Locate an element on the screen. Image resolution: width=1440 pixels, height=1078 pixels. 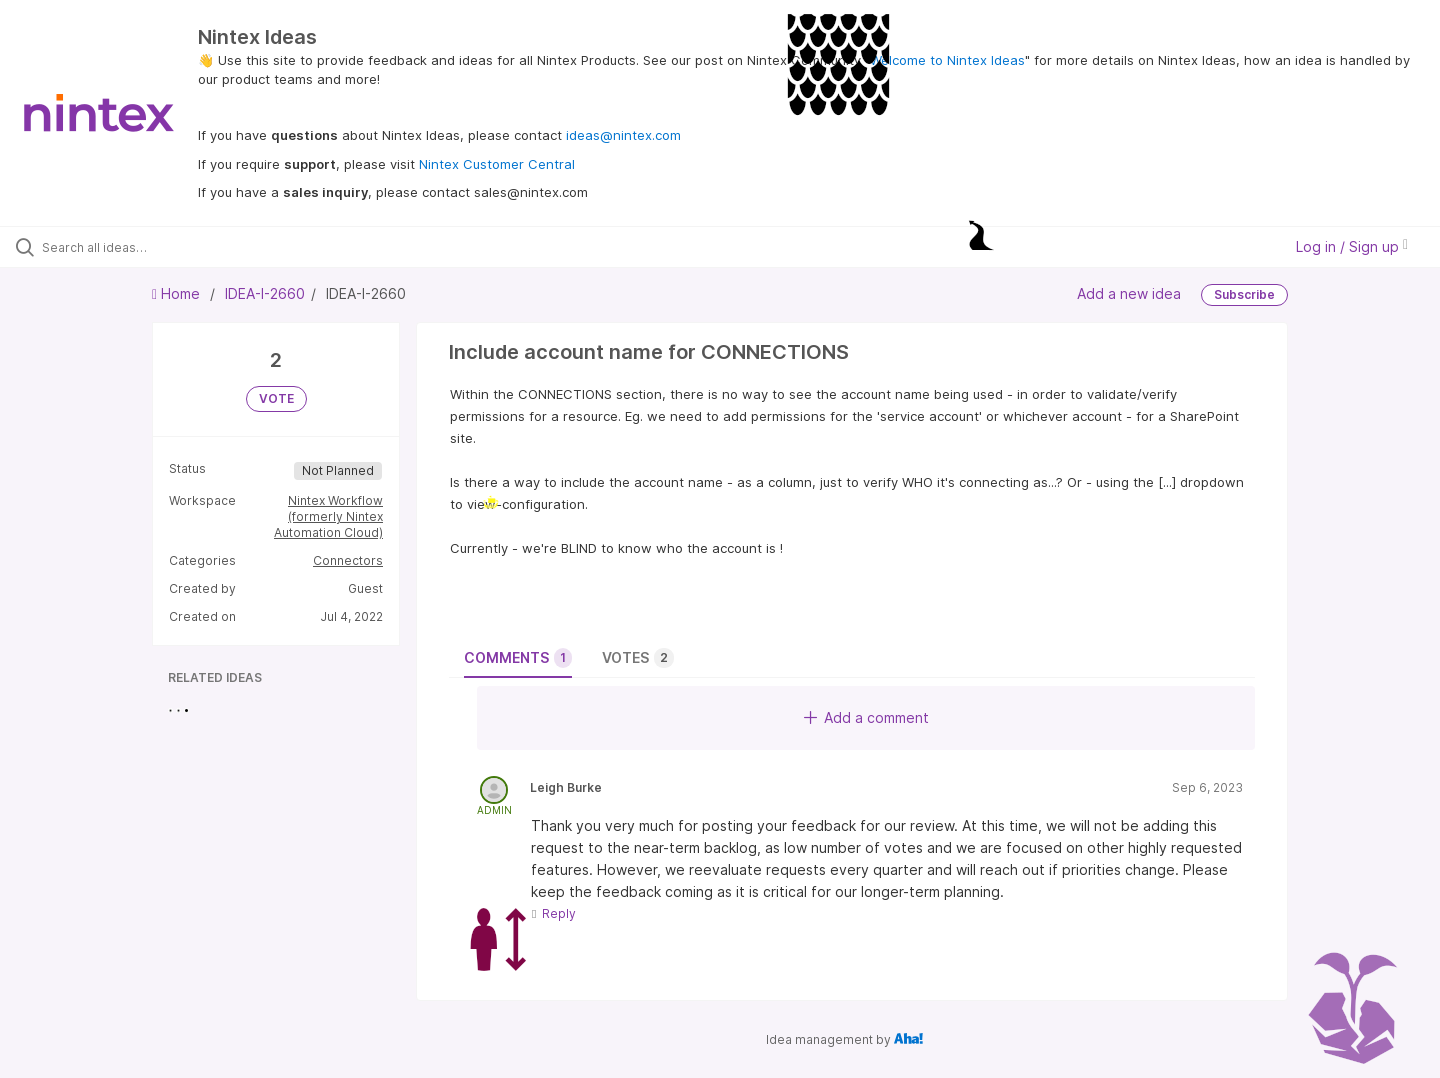
dodge or evade action in gameplay is located at coordinates (980, 235).